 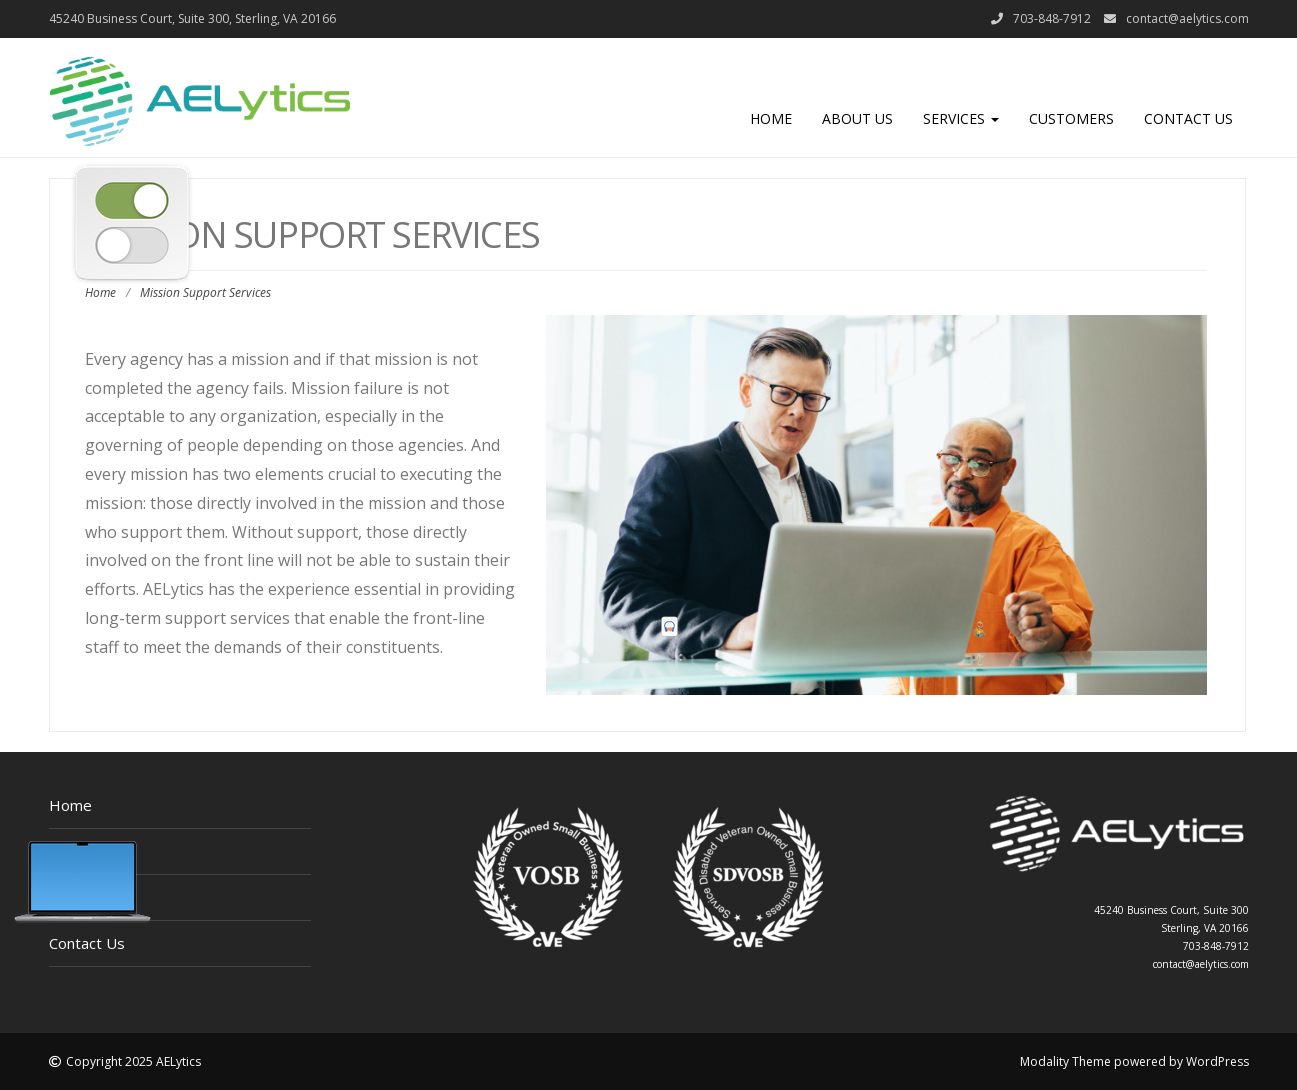 I want to click on open system tweaks or settings customization, so click(x=132, y=223).